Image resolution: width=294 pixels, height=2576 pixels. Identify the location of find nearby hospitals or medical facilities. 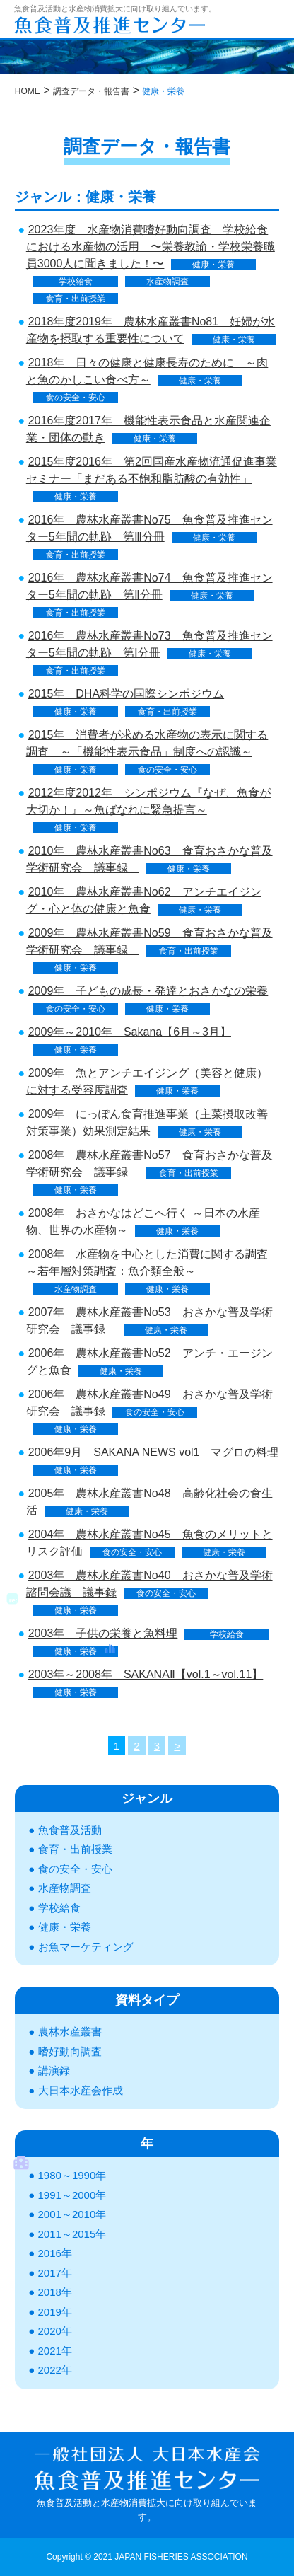
(21, 2163).